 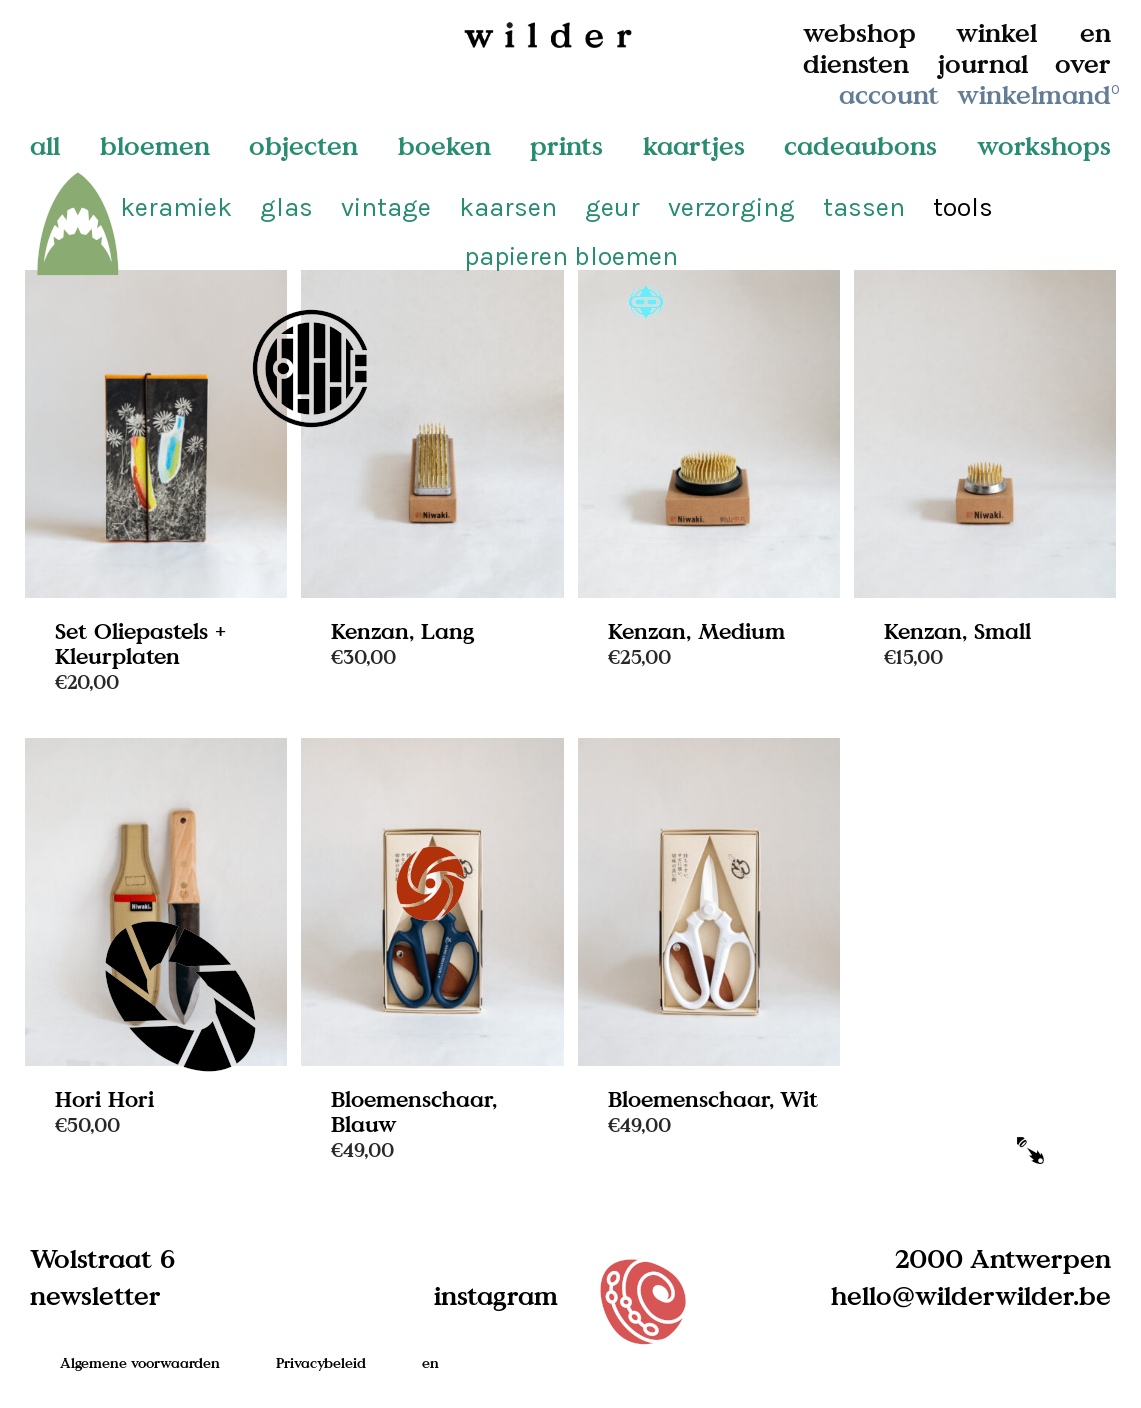 What do you see at coordinates (311, 368) in the screenshot?
I see `access hobbit hole or fantasy dwelling location` at bounding box center [311, 368].